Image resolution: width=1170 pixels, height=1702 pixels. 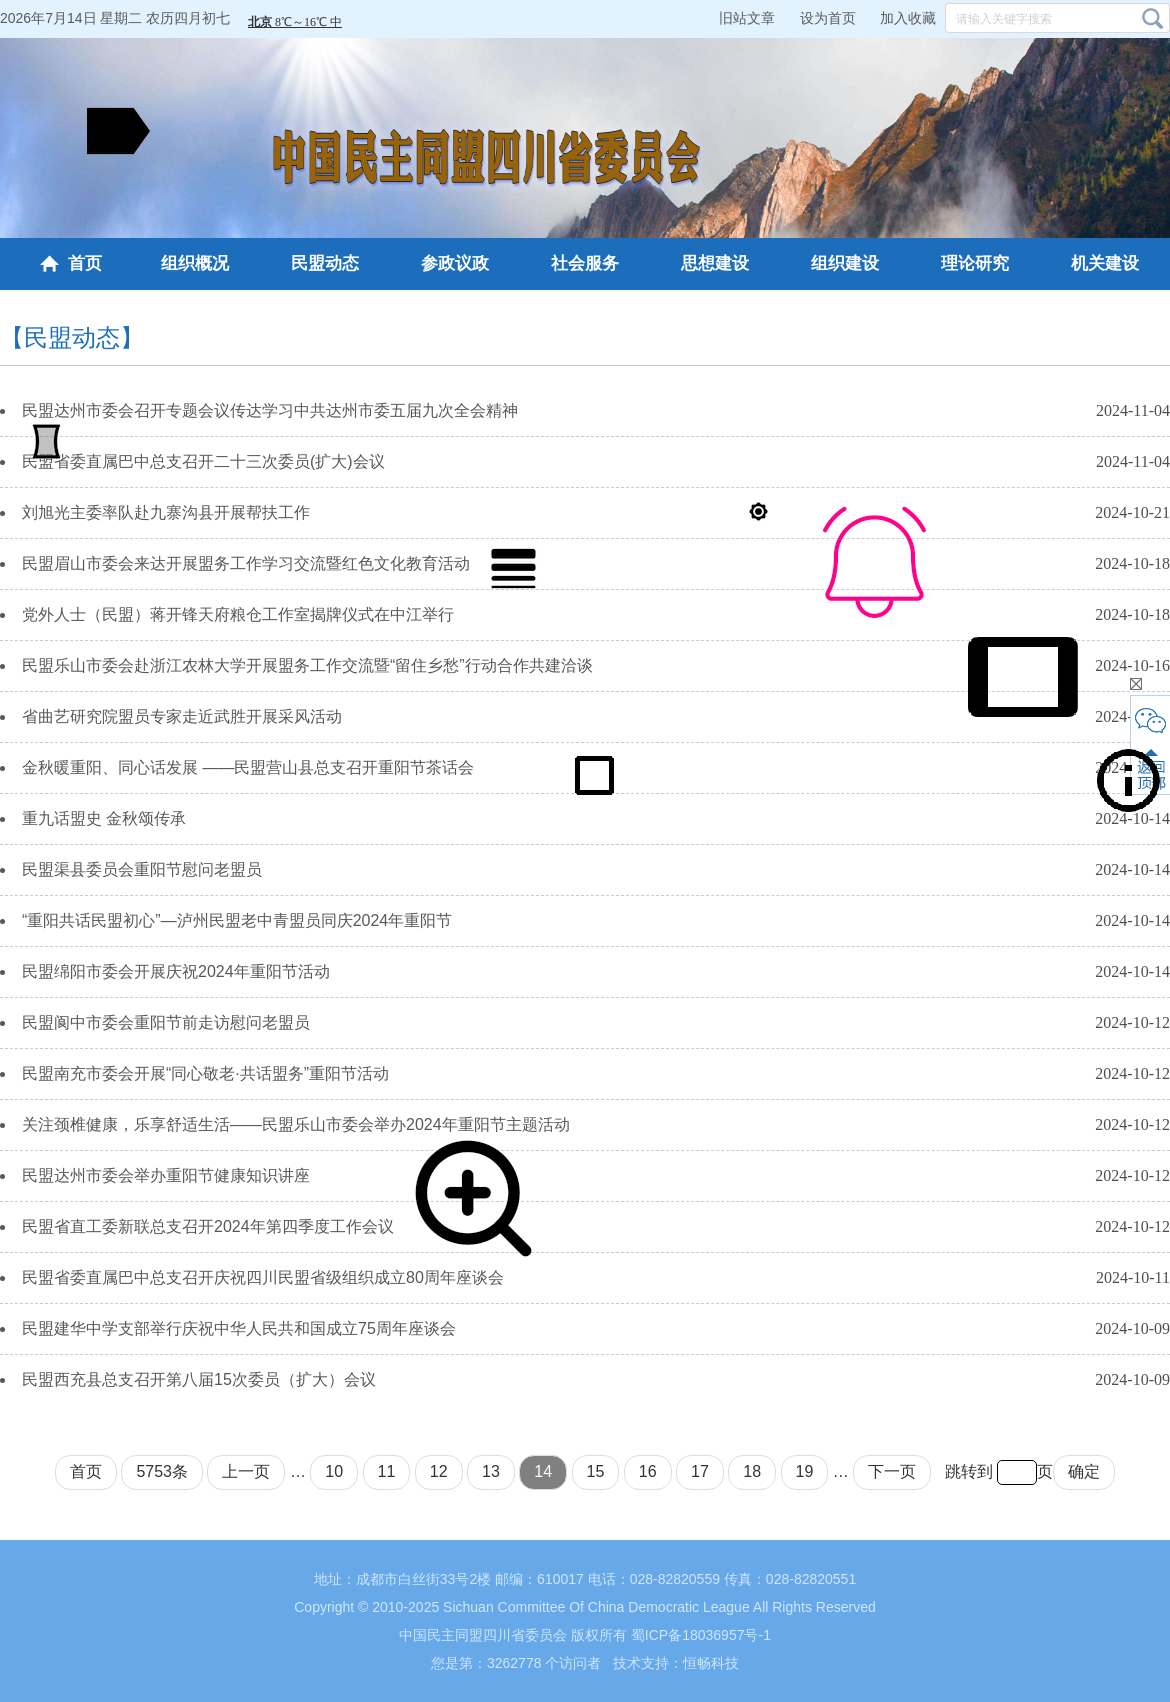 I want to click on indicates new notifications or alerts, so click(x=874, y=564).